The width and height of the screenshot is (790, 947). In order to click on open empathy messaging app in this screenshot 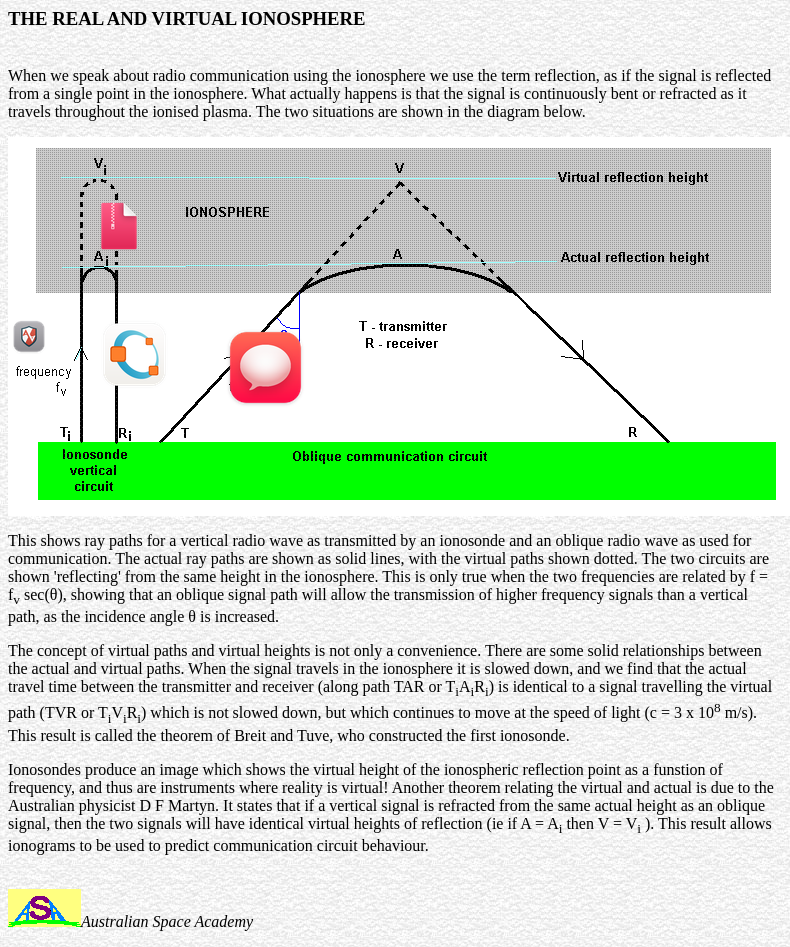, I will do `click(265, 367)`.